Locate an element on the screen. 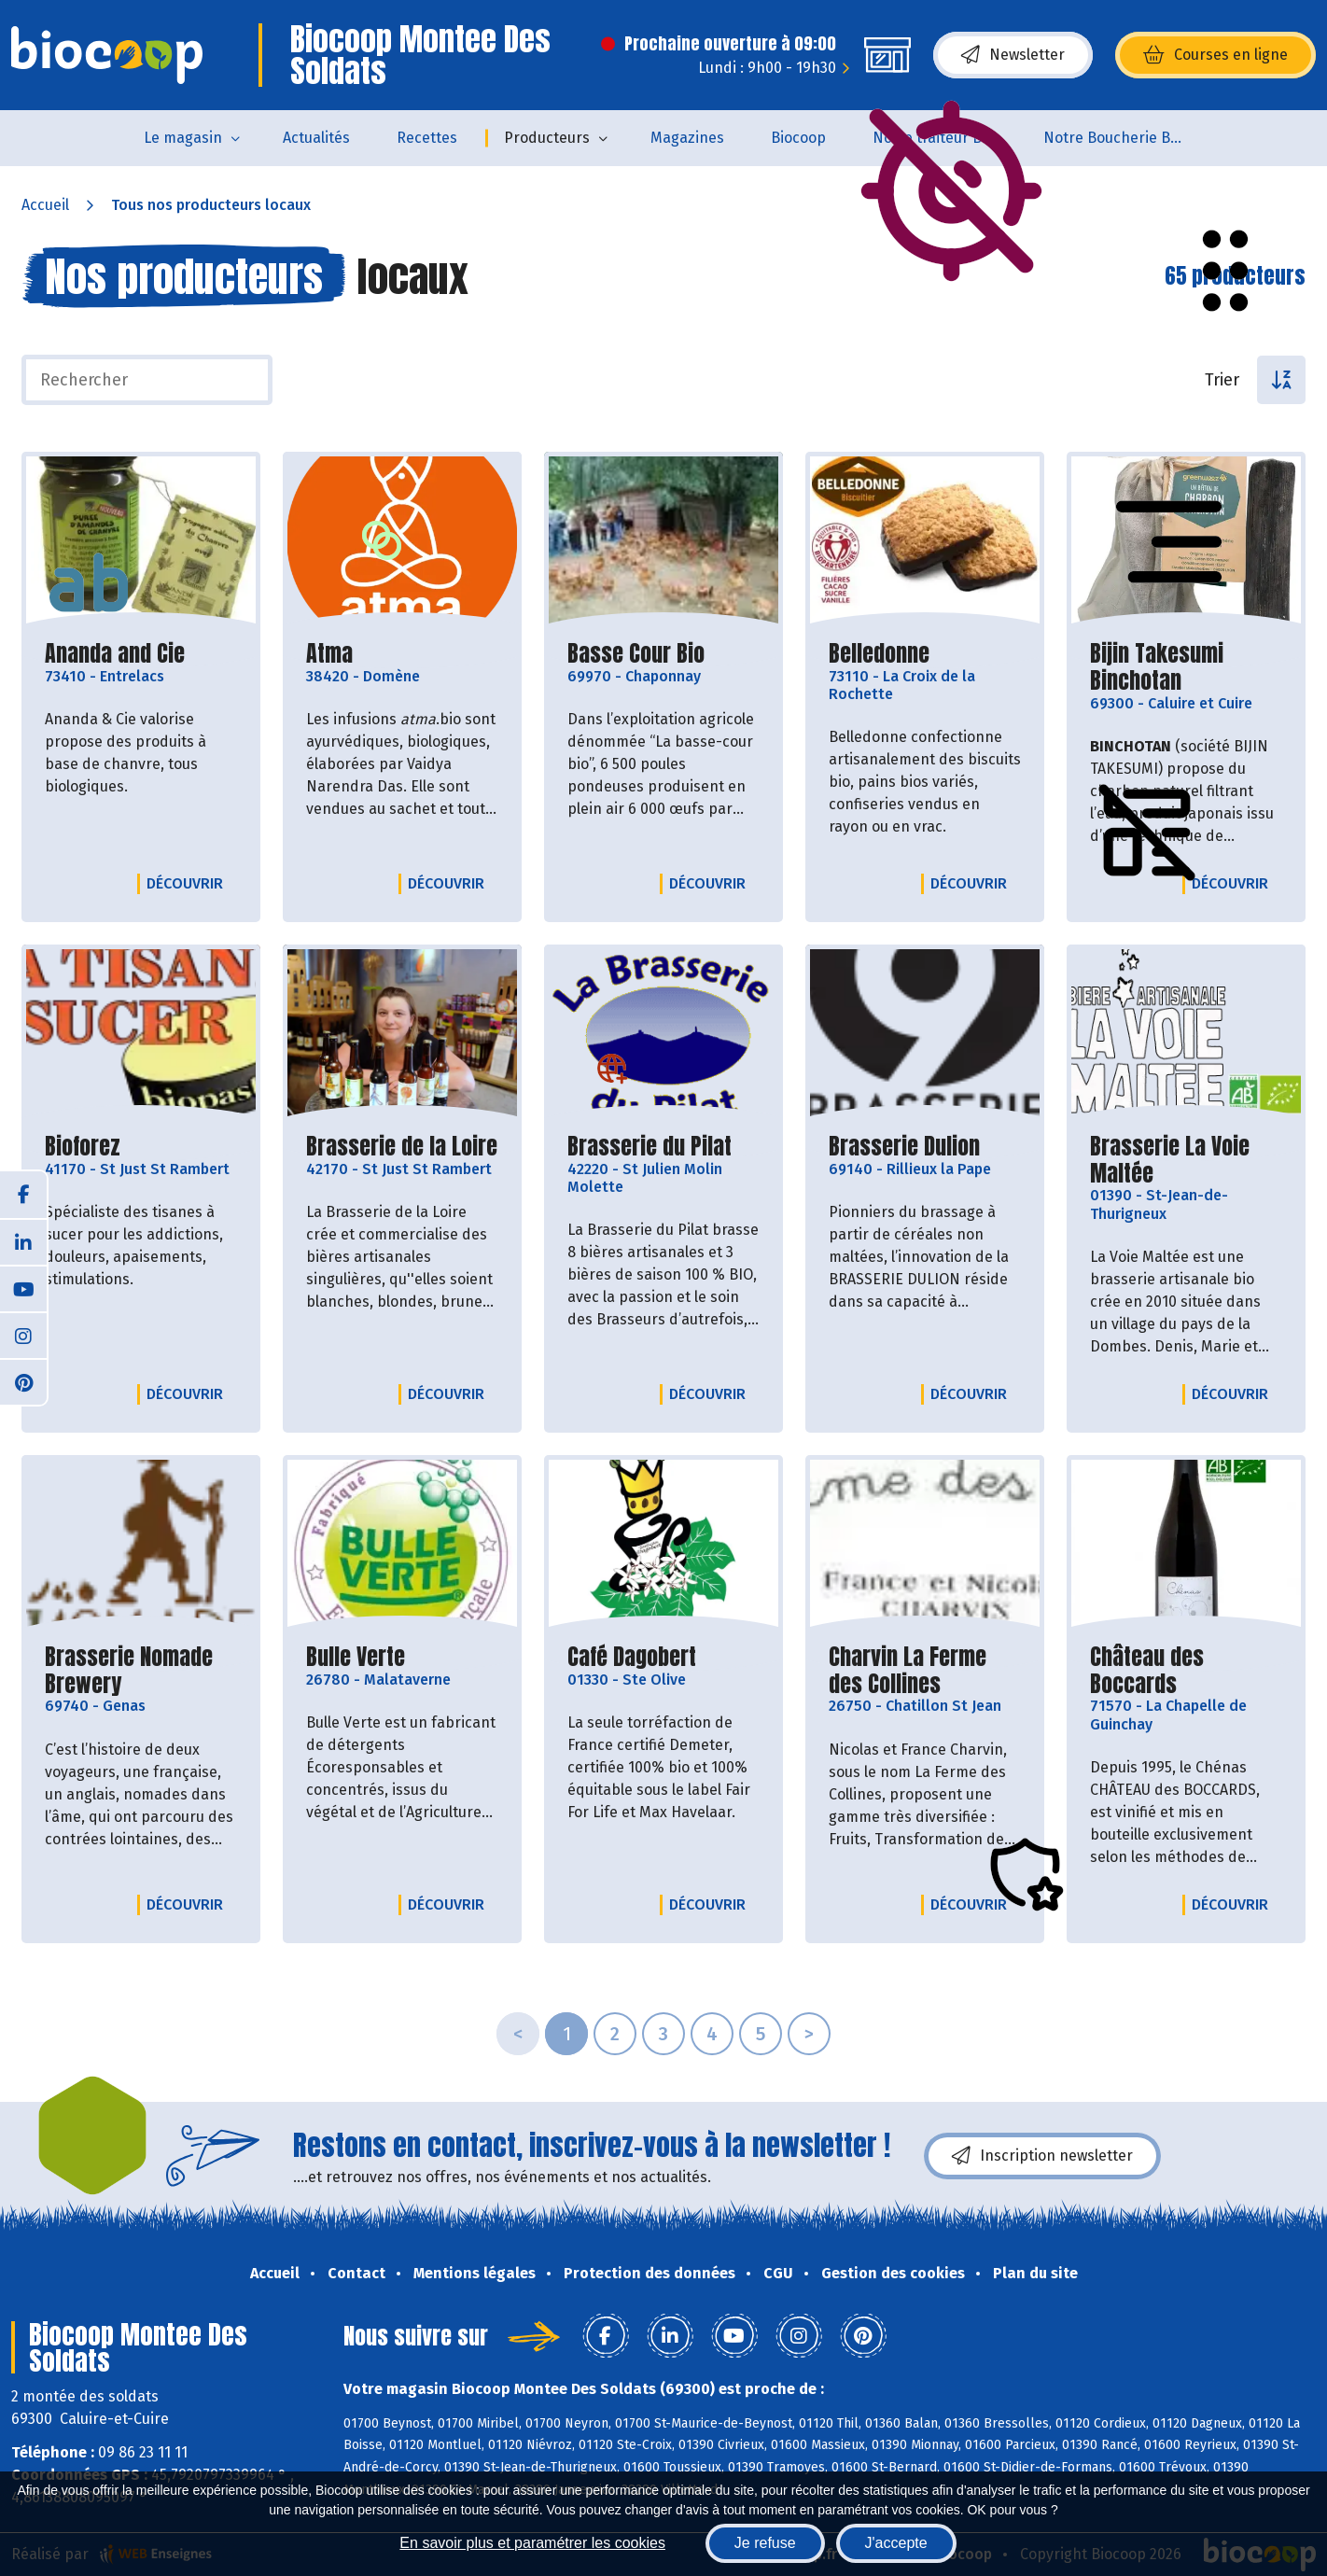 The image size is (1327, 2576). view venn diagram or comparison chart is located at coordinates (382, 540).